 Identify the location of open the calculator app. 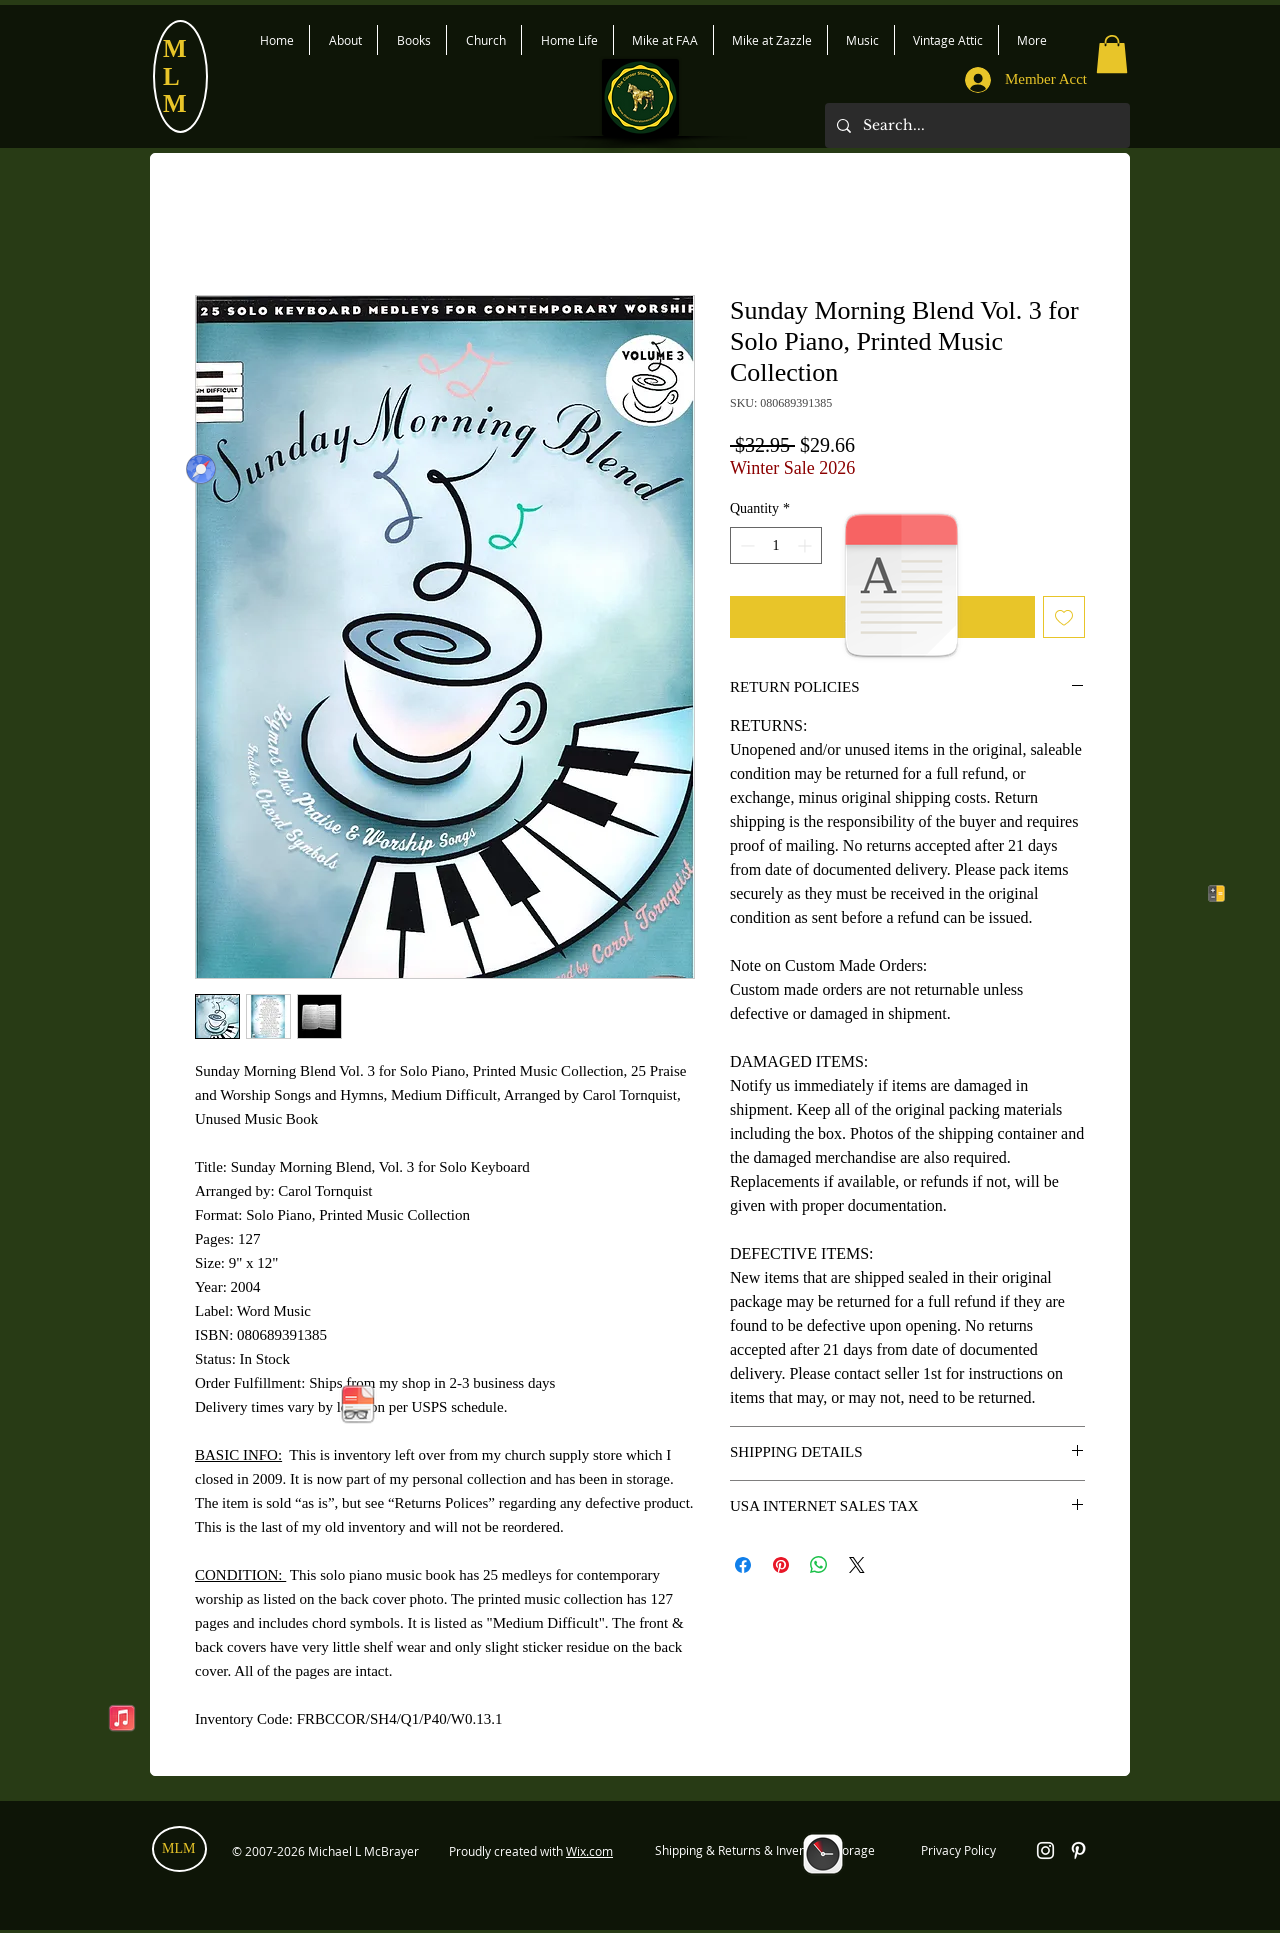
(1216, 893).